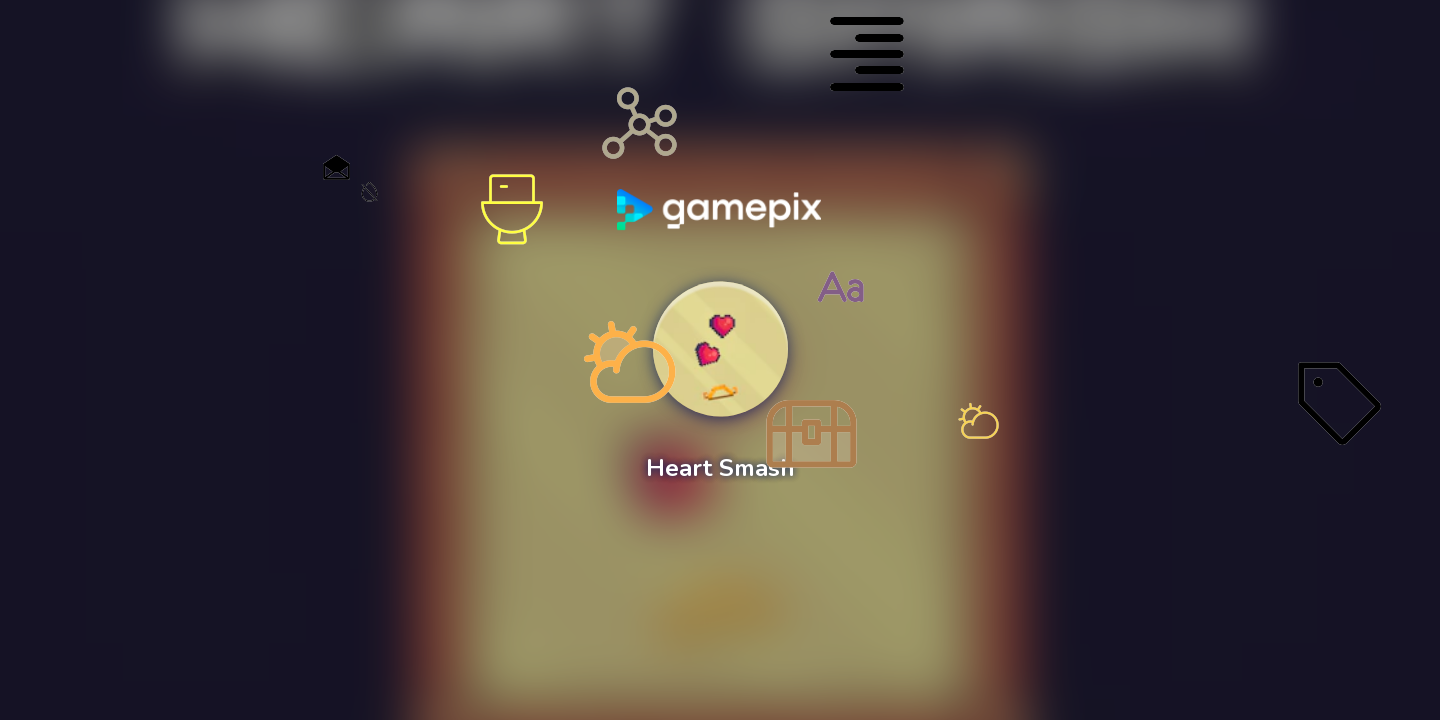 The height and width of the screenshot is (720, 1440). What do you see at coordinates (841, 287) in the screenshot?
I see `change font or text settings` at bounding box center [841, 287].